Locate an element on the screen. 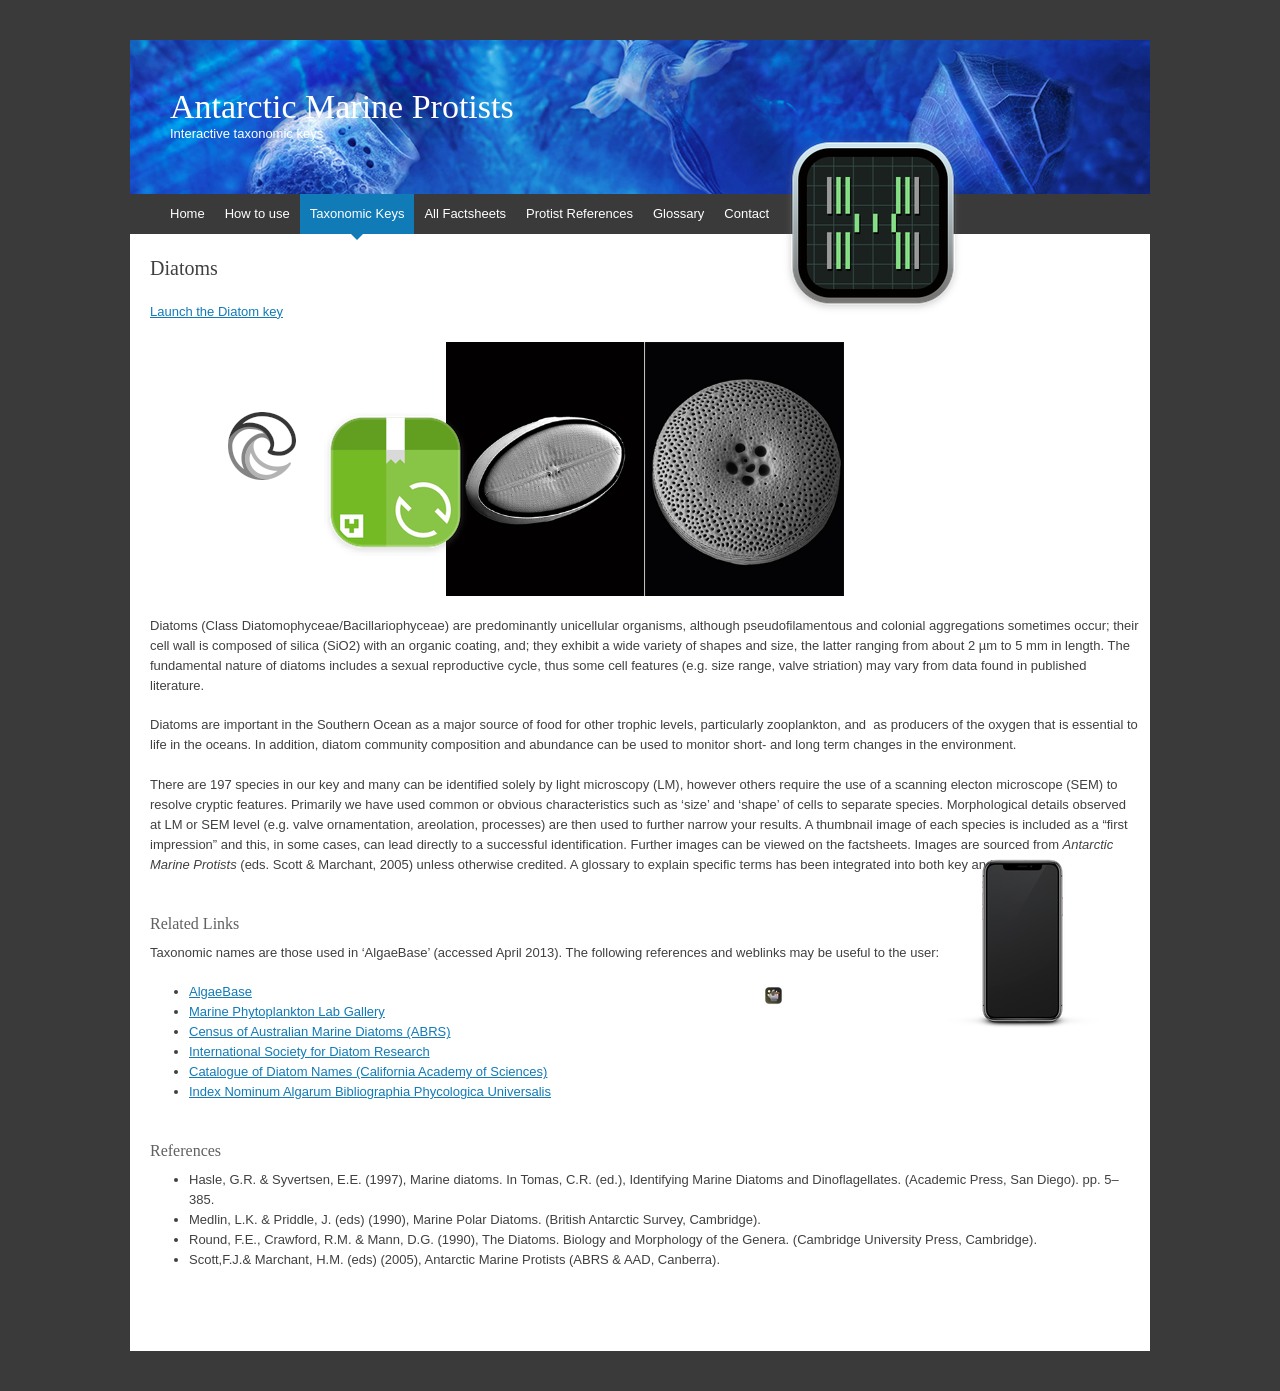  update or refresh system packages is located at coordinates (395, 484).